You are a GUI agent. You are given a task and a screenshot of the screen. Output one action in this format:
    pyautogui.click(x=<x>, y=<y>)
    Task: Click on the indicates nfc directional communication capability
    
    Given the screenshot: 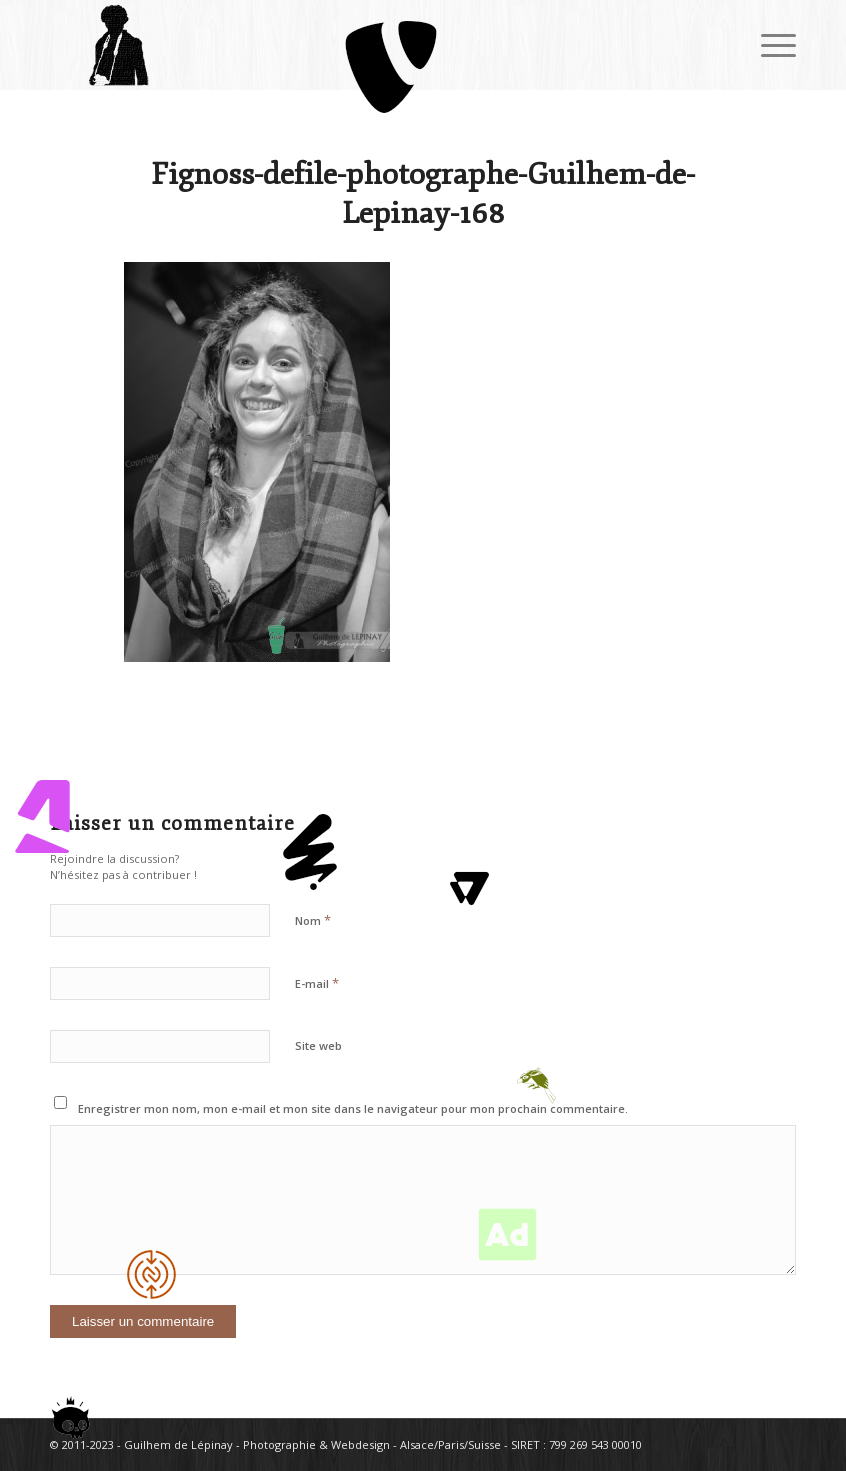 What is the action you would take?
    pyautogui.click(x=151, y=1274)
    